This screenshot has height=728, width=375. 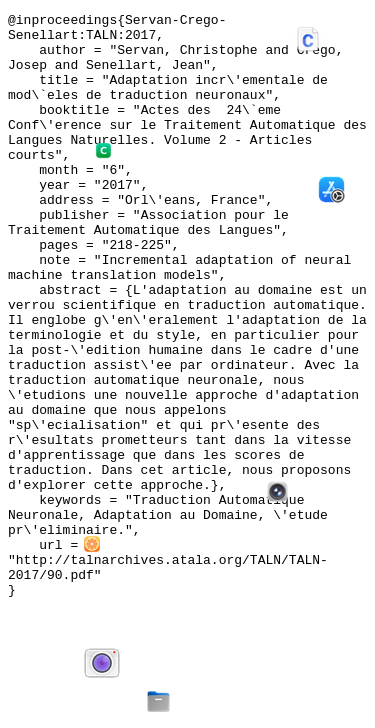 What do you see at coordinates (331, 189) in the screenshot?
I see `open software properties or developer settings` at bounding box center [331, 189].